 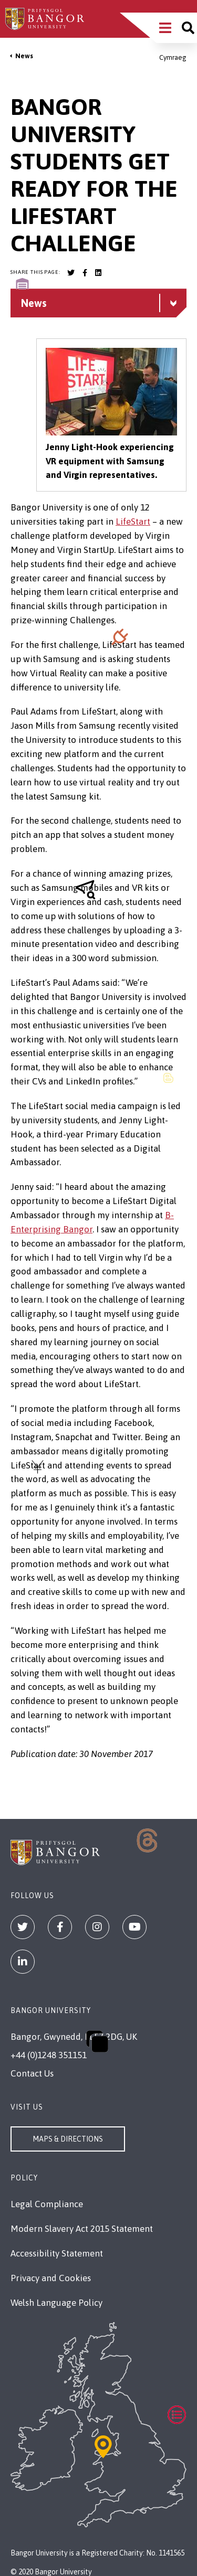 What do you see at coordinates (168, 1078) in the screenshot?
I see `open blogger app` at bounding box center [168, 1078].